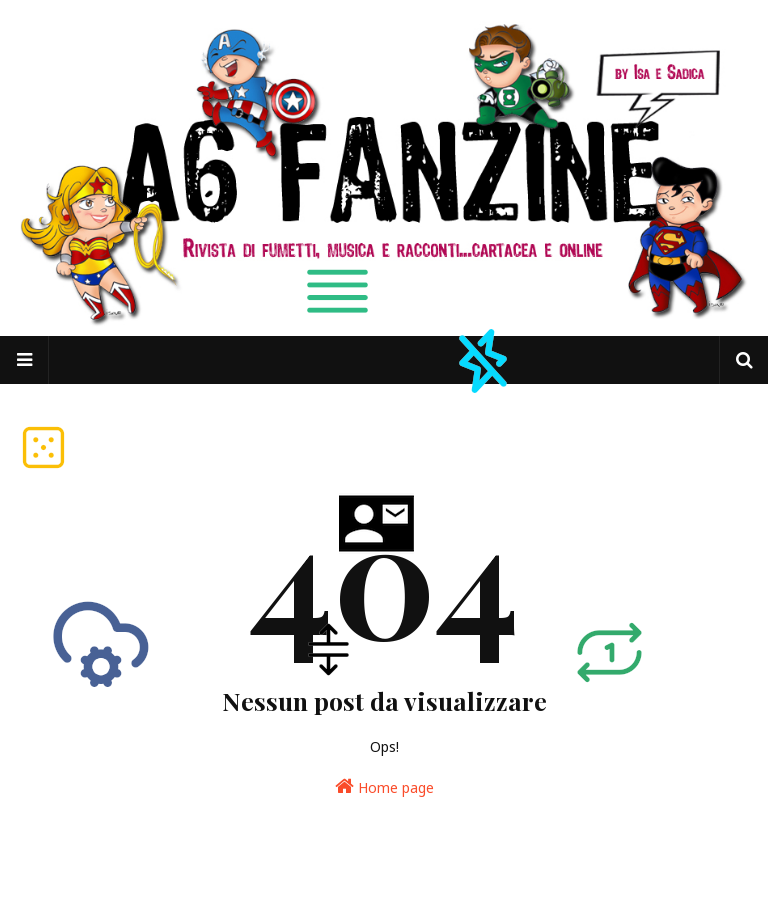 Image resolution: width=768 pixels, height=897 pixels. I want to click on access contact information via email, so click(376, 523).